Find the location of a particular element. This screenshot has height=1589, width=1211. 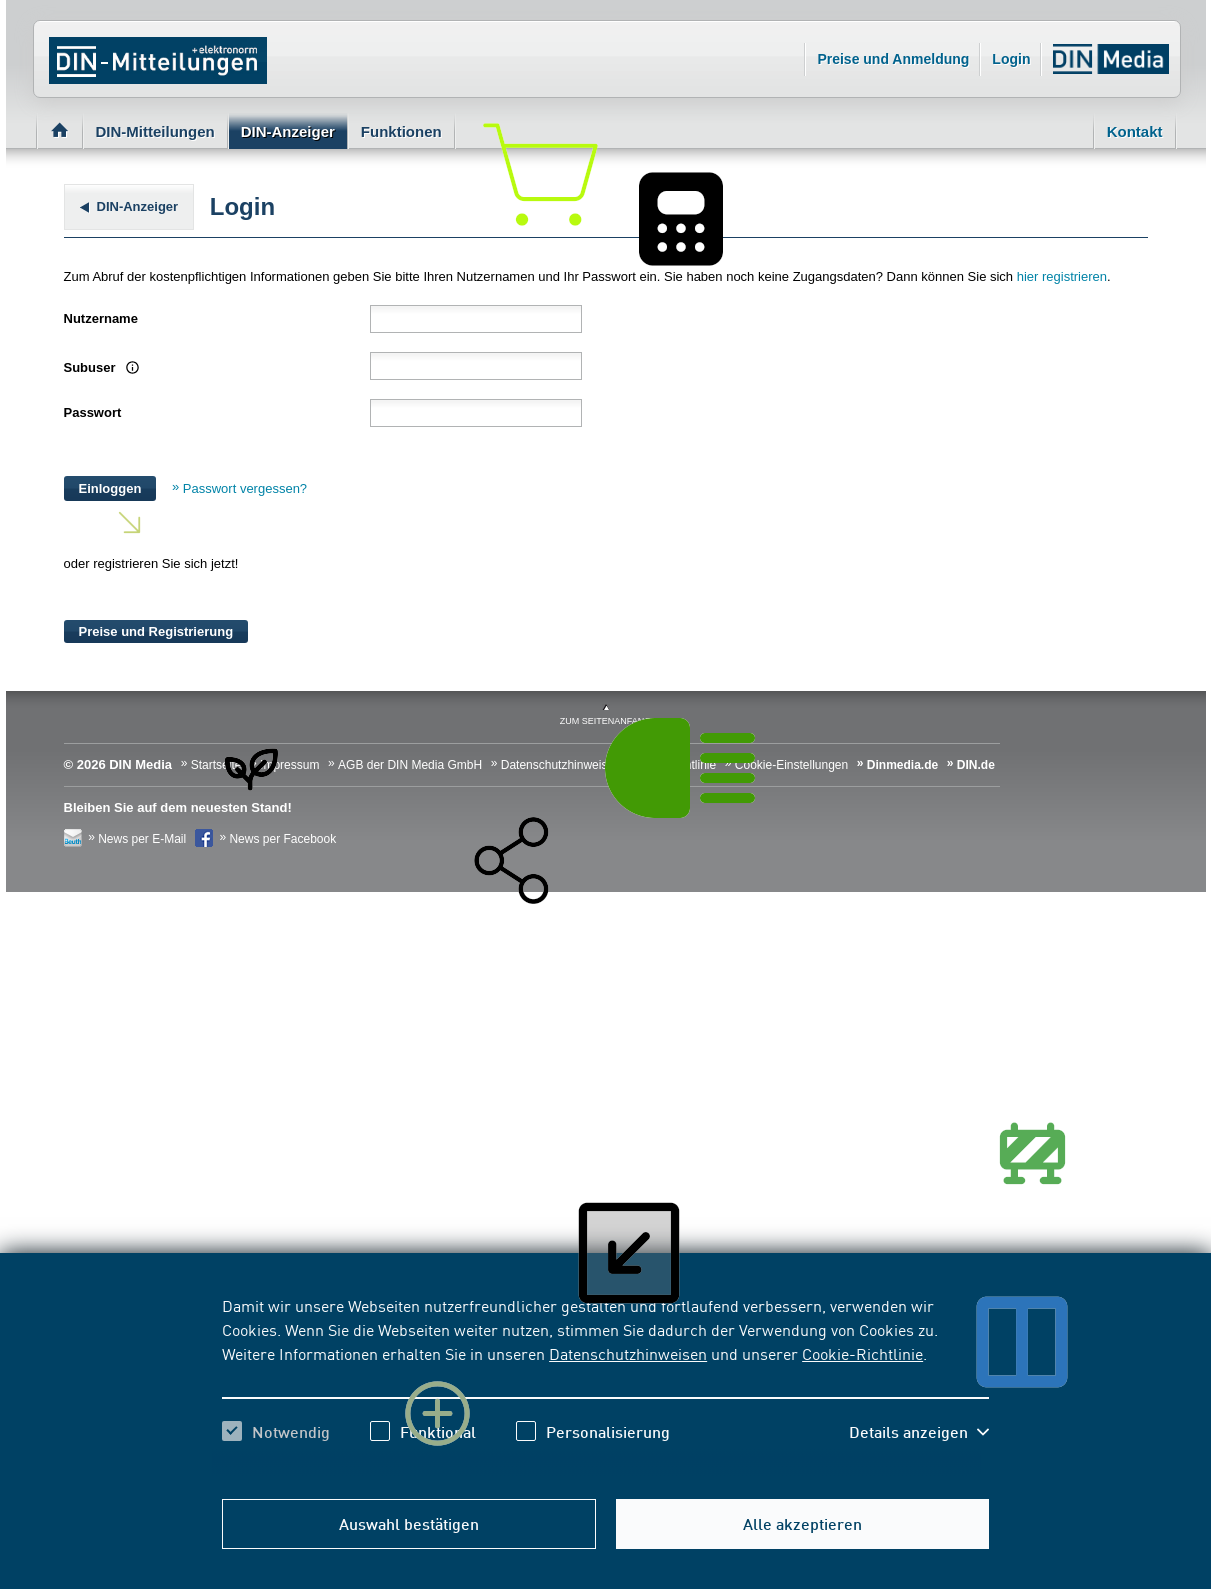

navigate to the next item diagonally is located at coordinates (129, 522).